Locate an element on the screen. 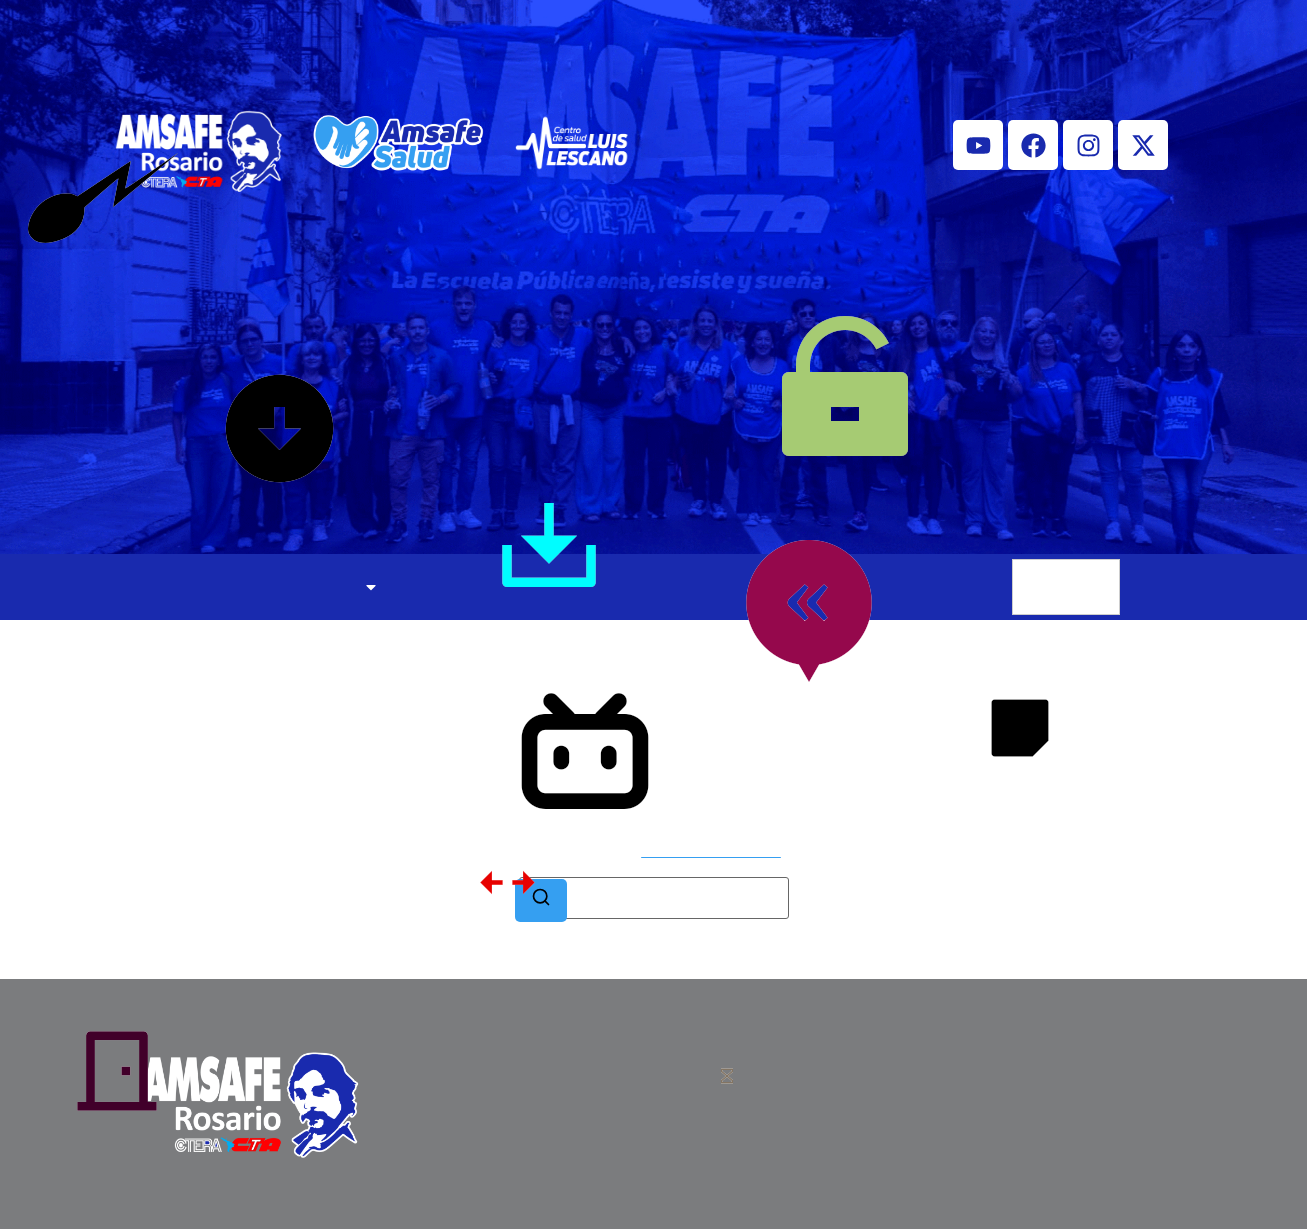 The image size is (1307, 1229). download file or content is located at coordinates (279, 428).